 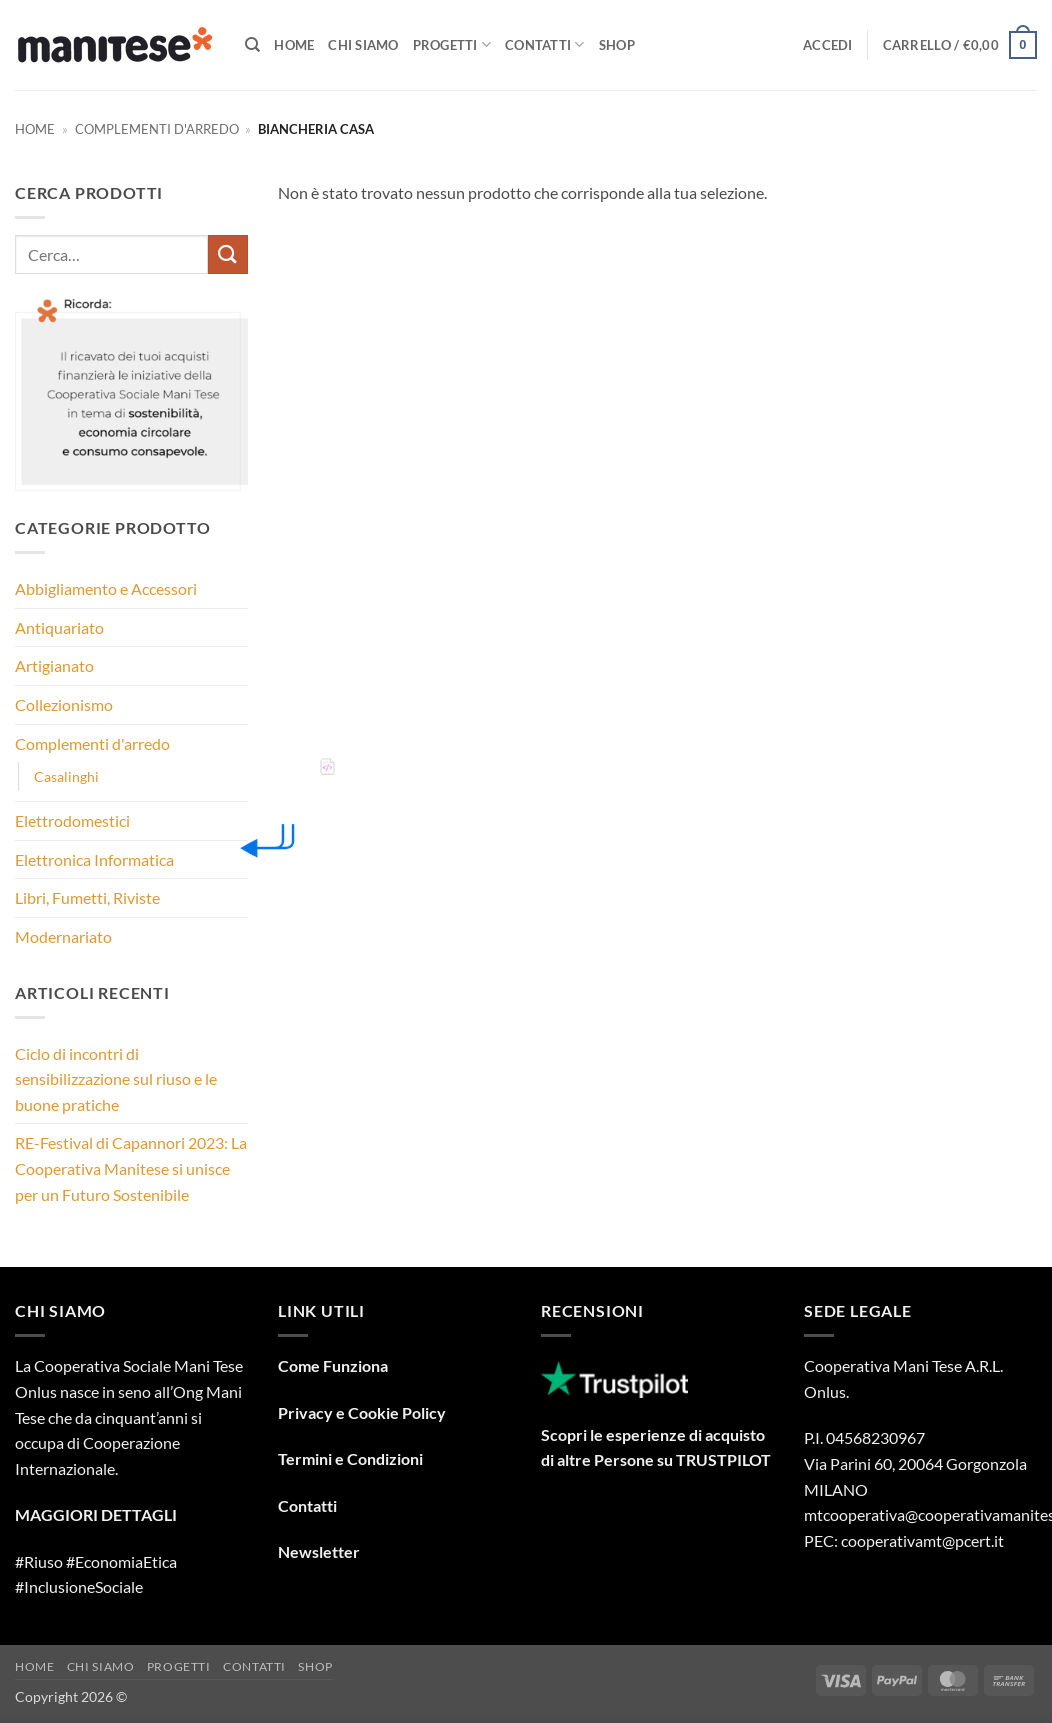 I want to click on an XML document file, so click(x=327, y=766).